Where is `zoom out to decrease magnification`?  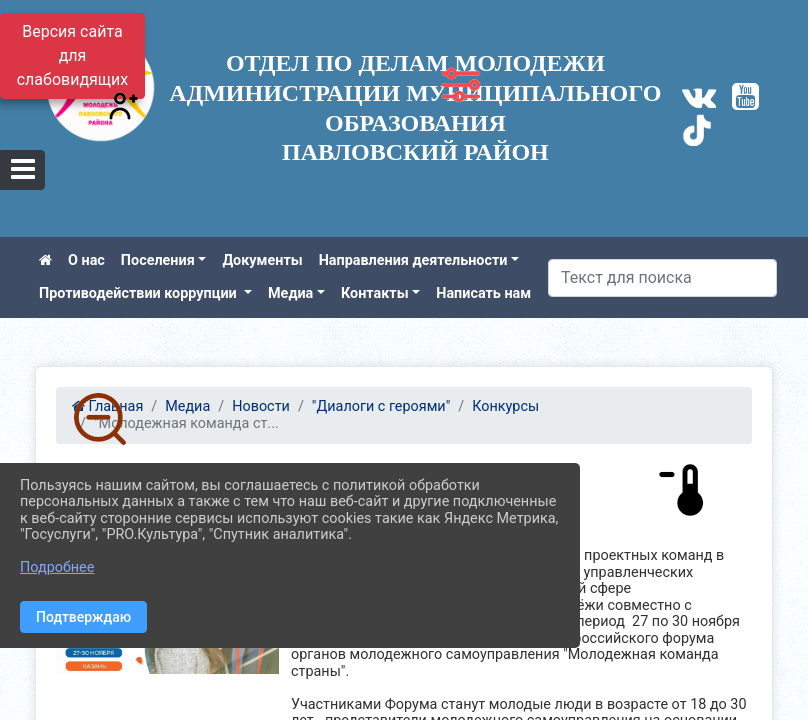
zoom out to decrease magnification is located at coordinates (100, 419).